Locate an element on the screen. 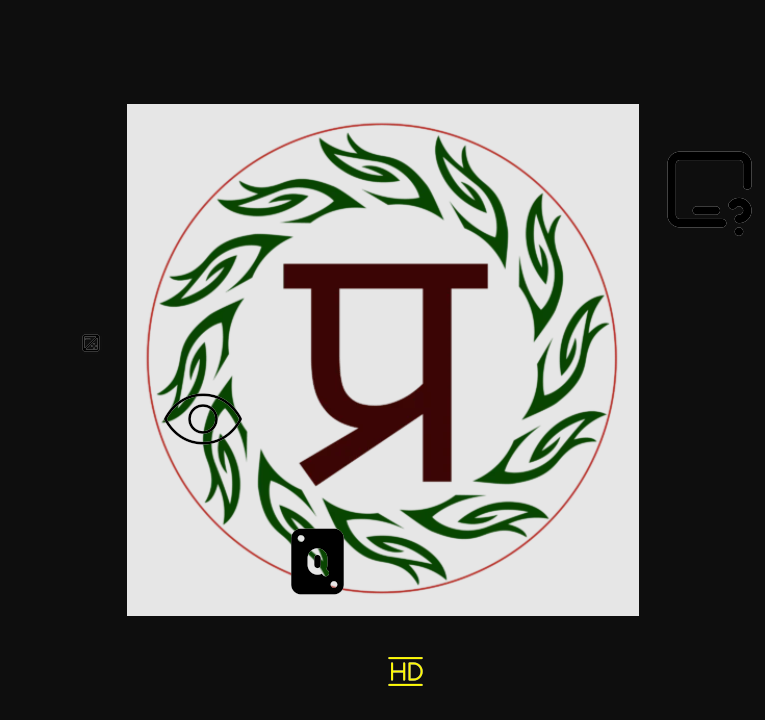  tablet device help or support is located at coordinates (709, 189).